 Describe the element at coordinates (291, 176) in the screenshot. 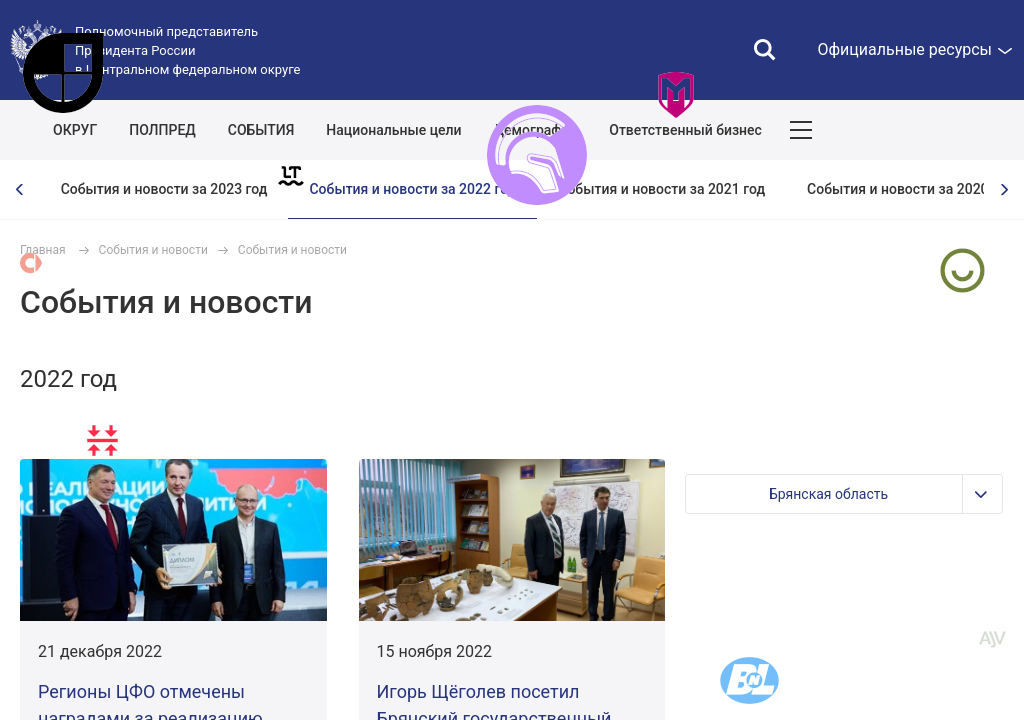

I see `open LanguageTool grammar and spell checker` at that location.